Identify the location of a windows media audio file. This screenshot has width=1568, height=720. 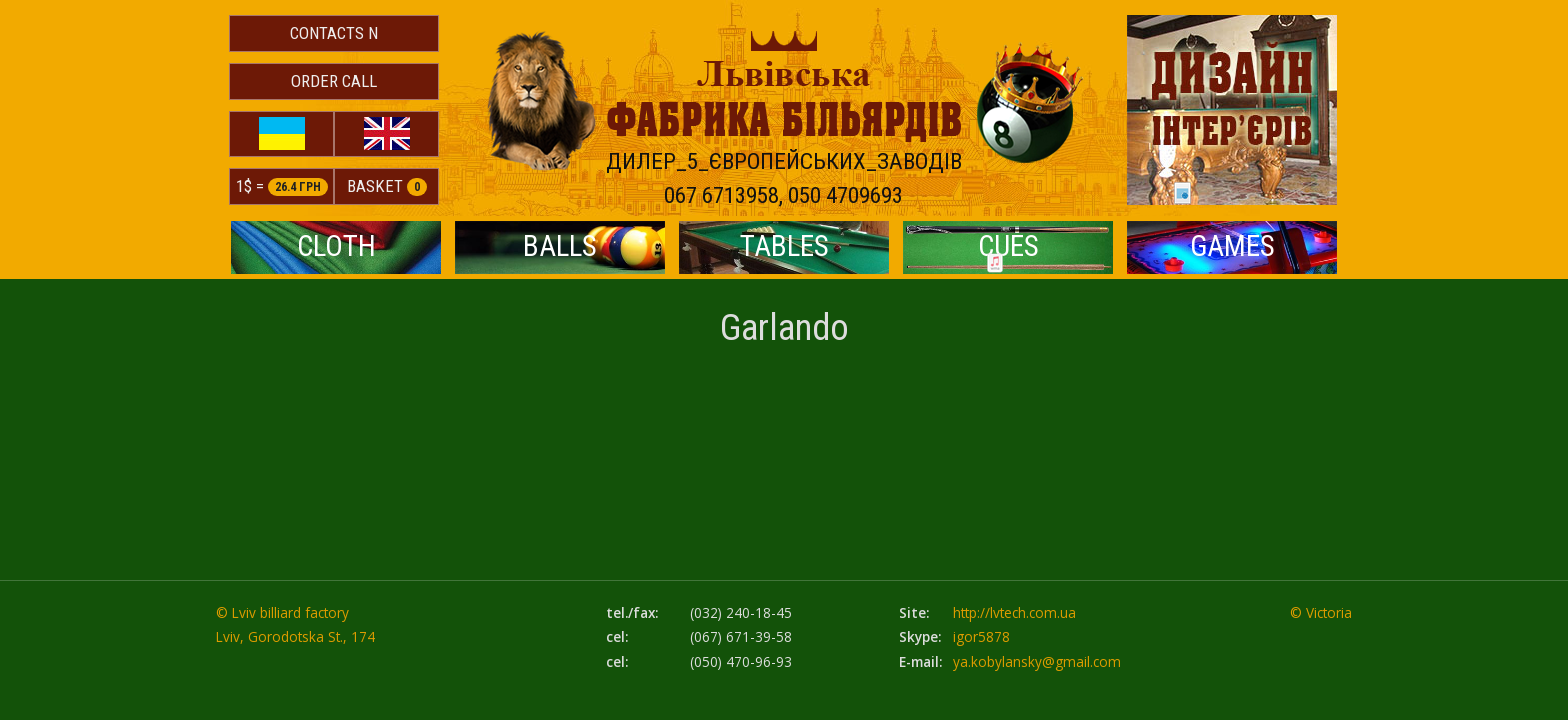
(995, 263).